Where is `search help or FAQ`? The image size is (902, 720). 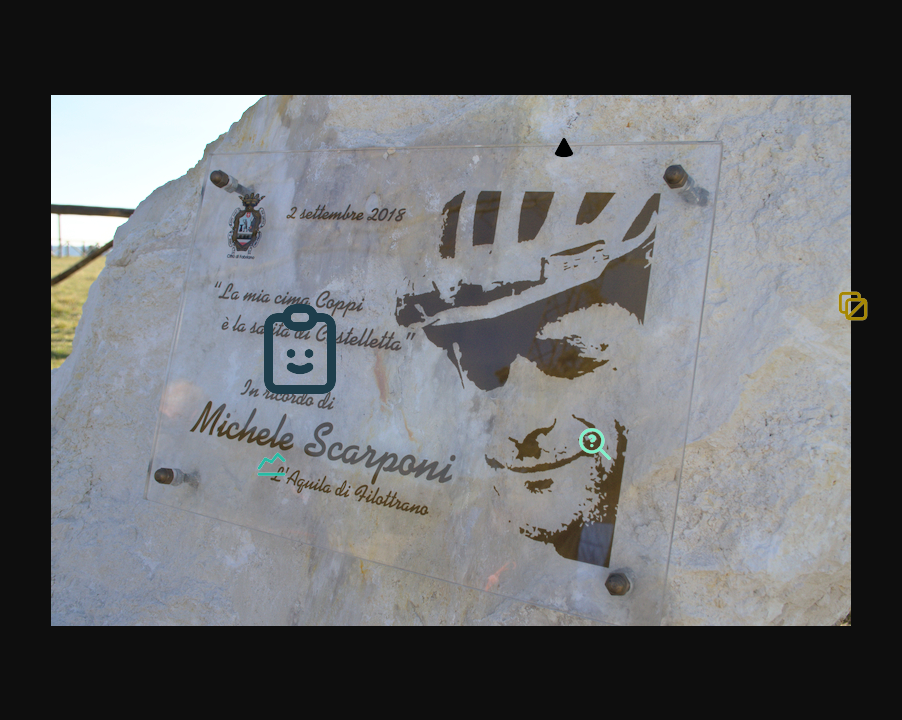 search help or FAQ is located at coordinates (595, 444).